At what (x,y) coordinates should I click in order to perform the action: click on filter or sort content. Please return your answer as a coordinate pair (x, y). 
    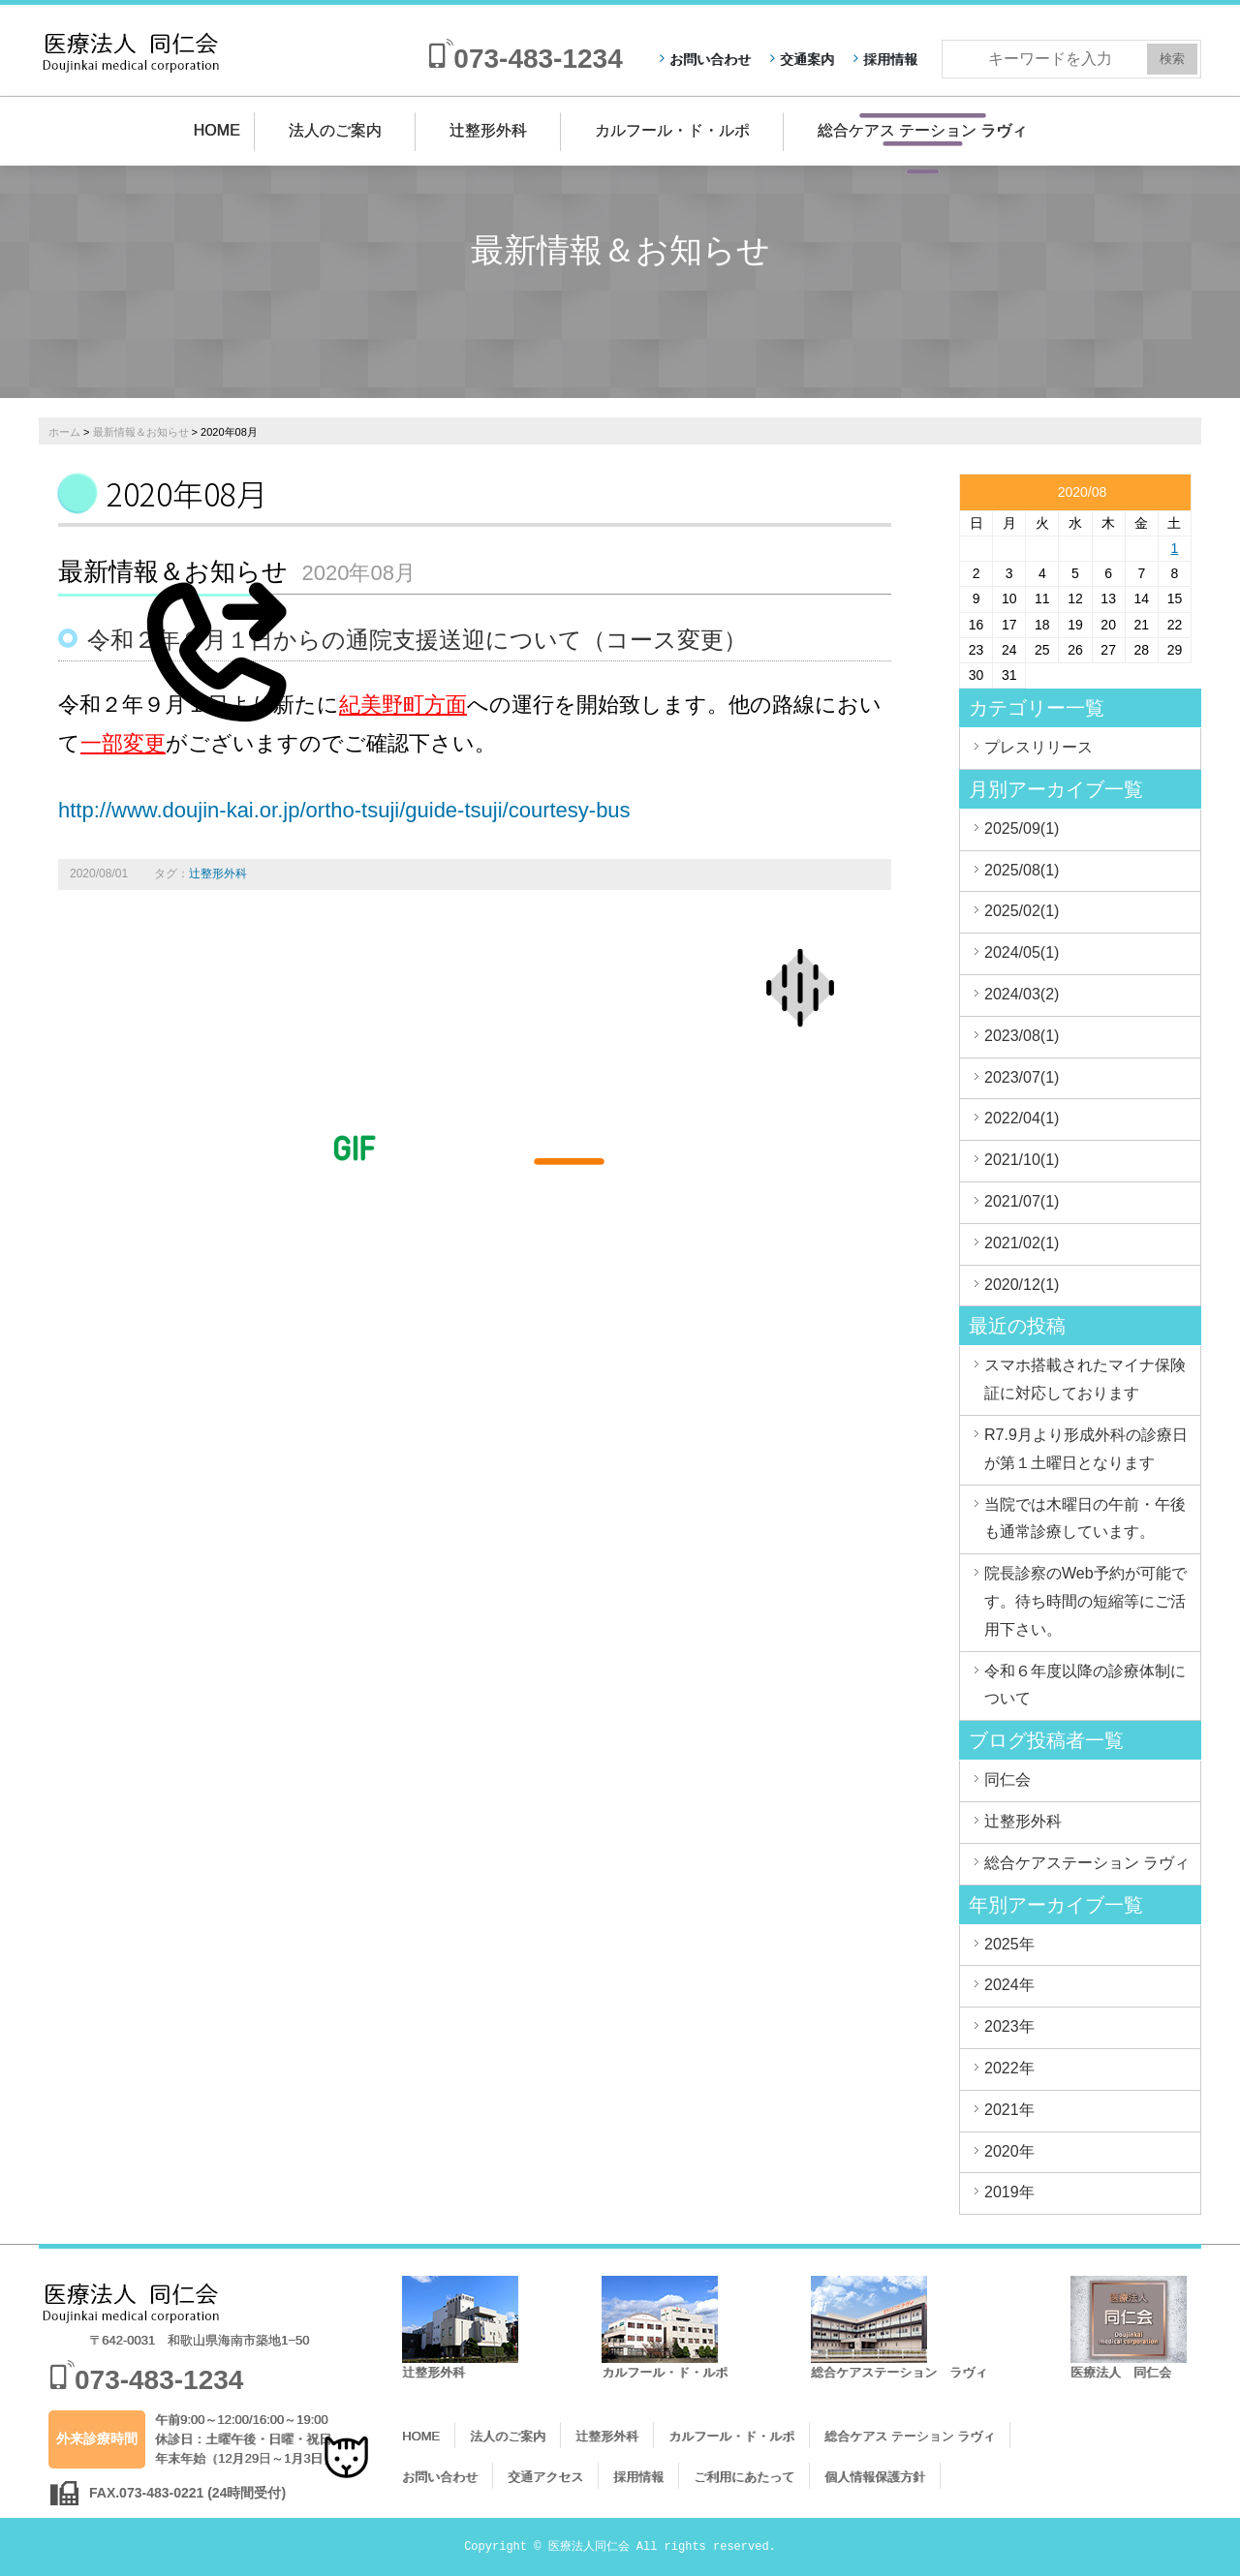
    Looking at the image, I should click on (922, 138).